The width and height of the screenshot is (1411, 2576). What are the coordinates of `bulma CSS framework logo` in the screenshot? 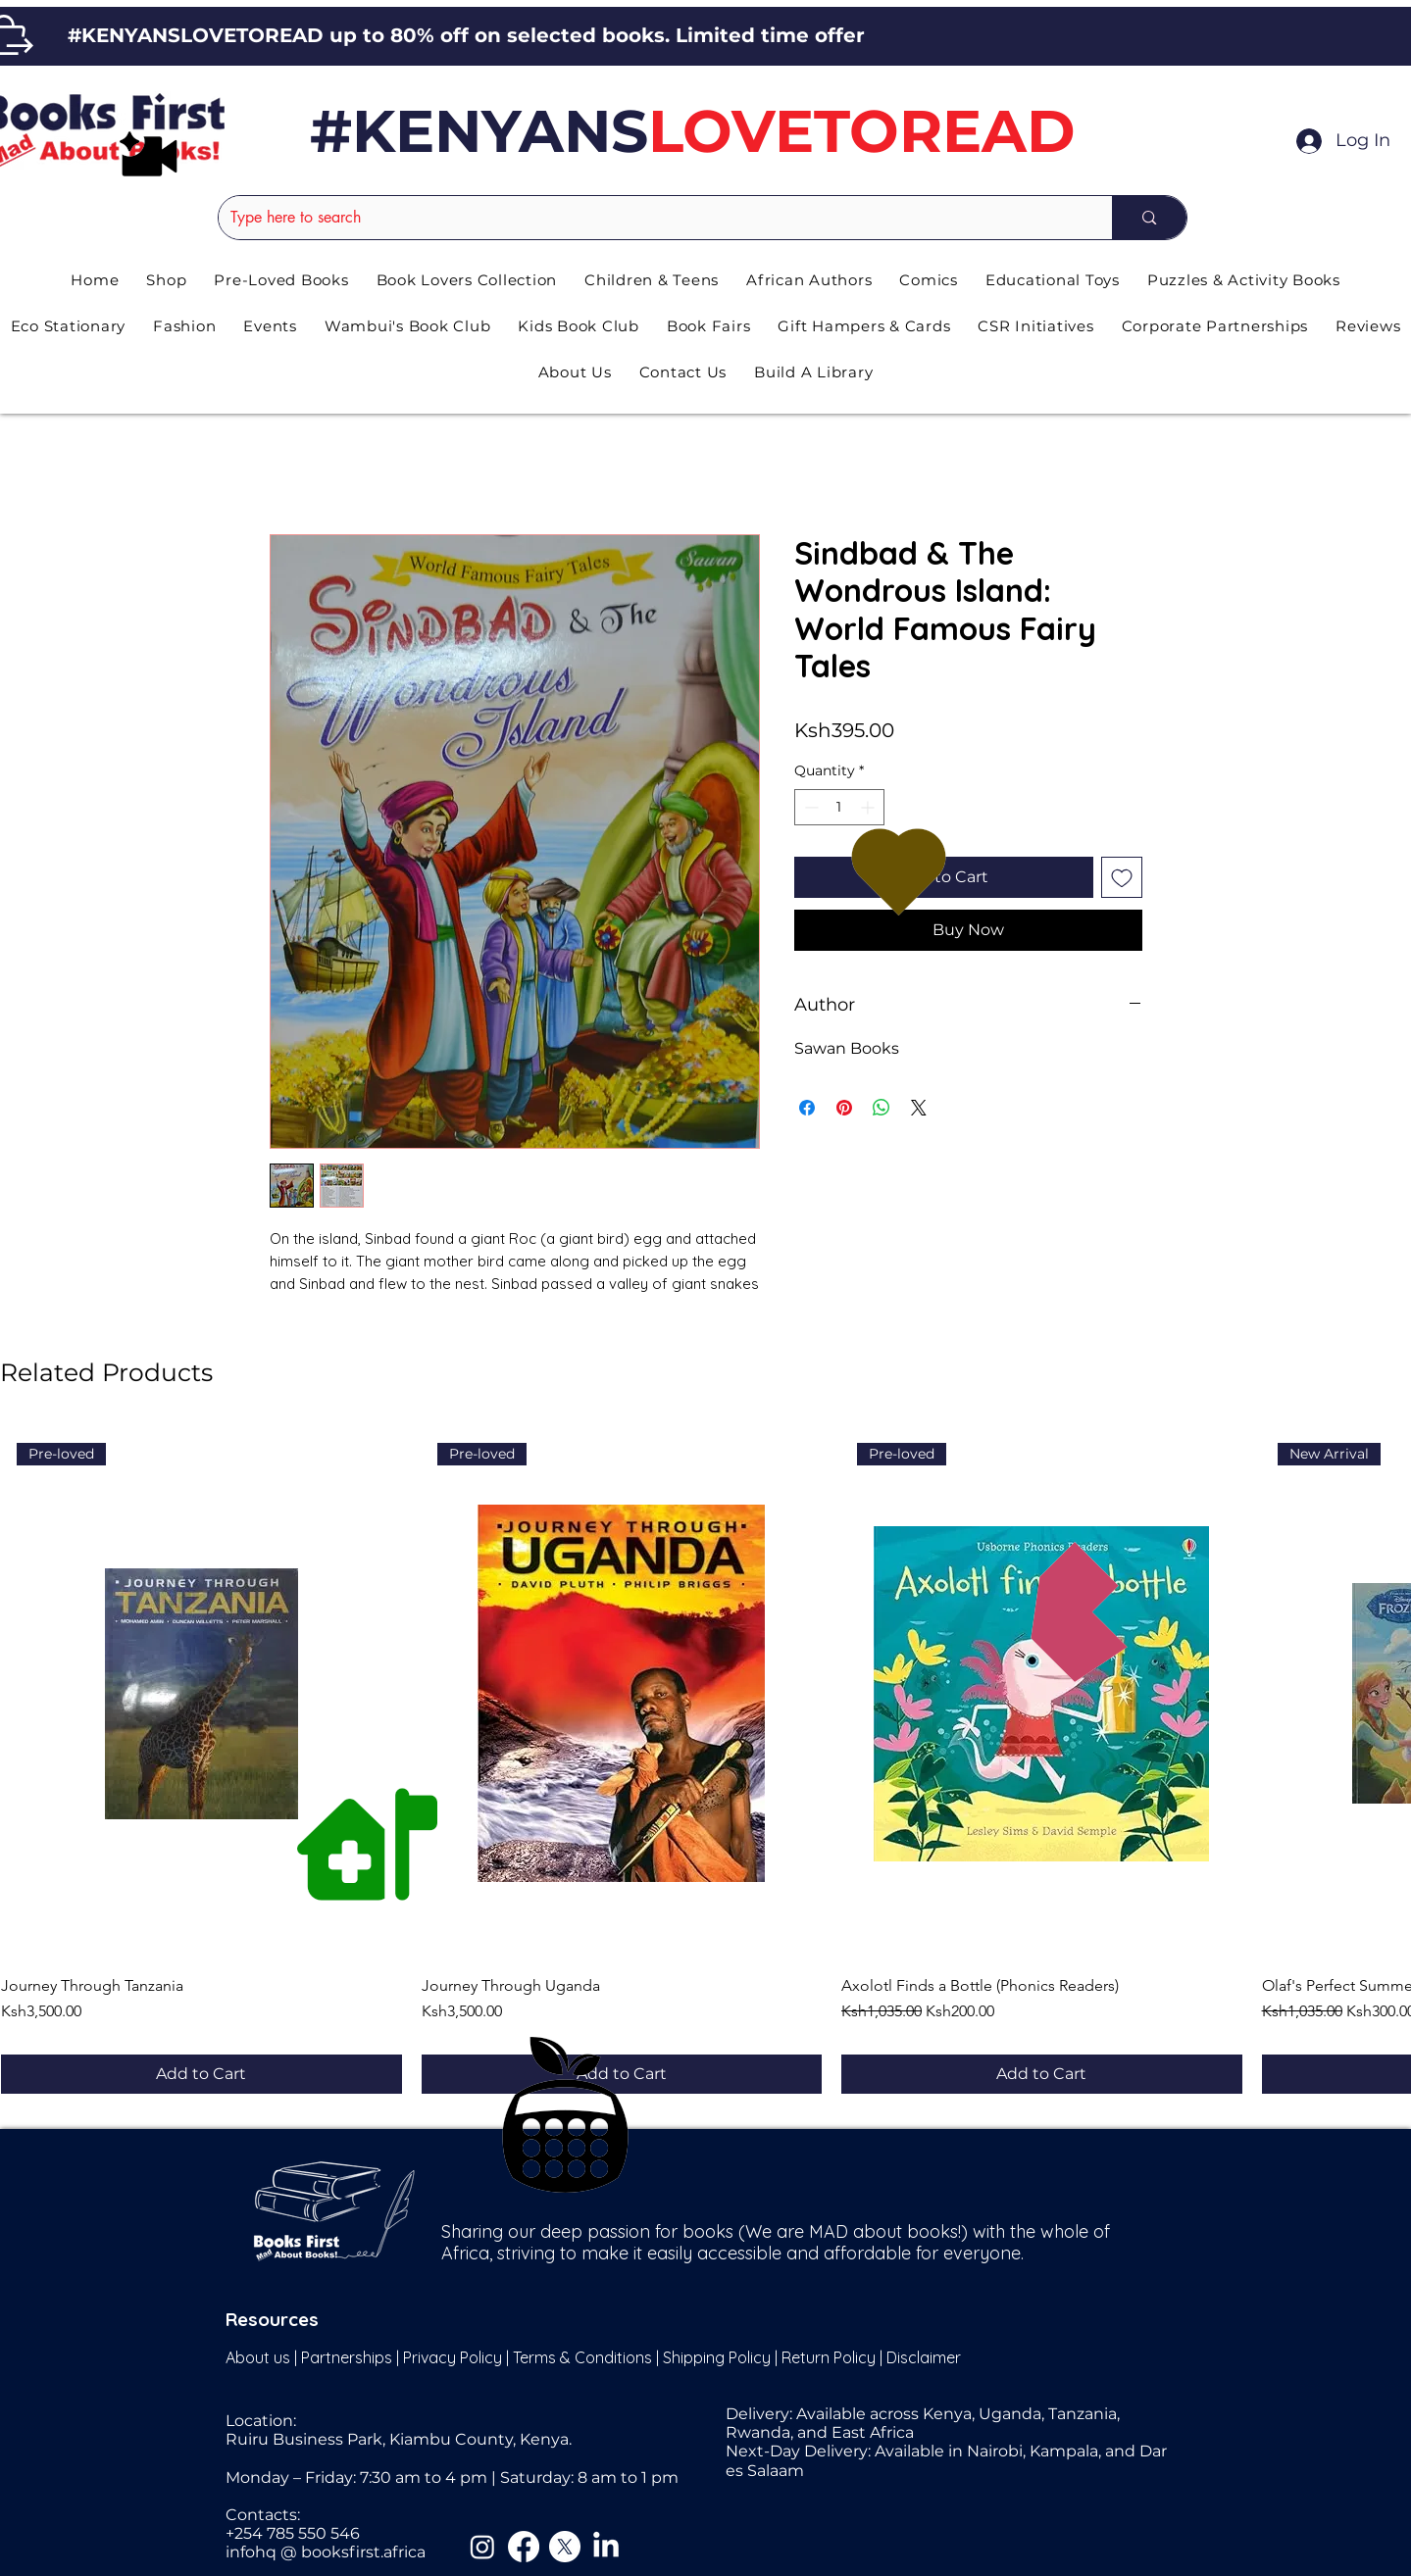 It's located at (1079, 1611).